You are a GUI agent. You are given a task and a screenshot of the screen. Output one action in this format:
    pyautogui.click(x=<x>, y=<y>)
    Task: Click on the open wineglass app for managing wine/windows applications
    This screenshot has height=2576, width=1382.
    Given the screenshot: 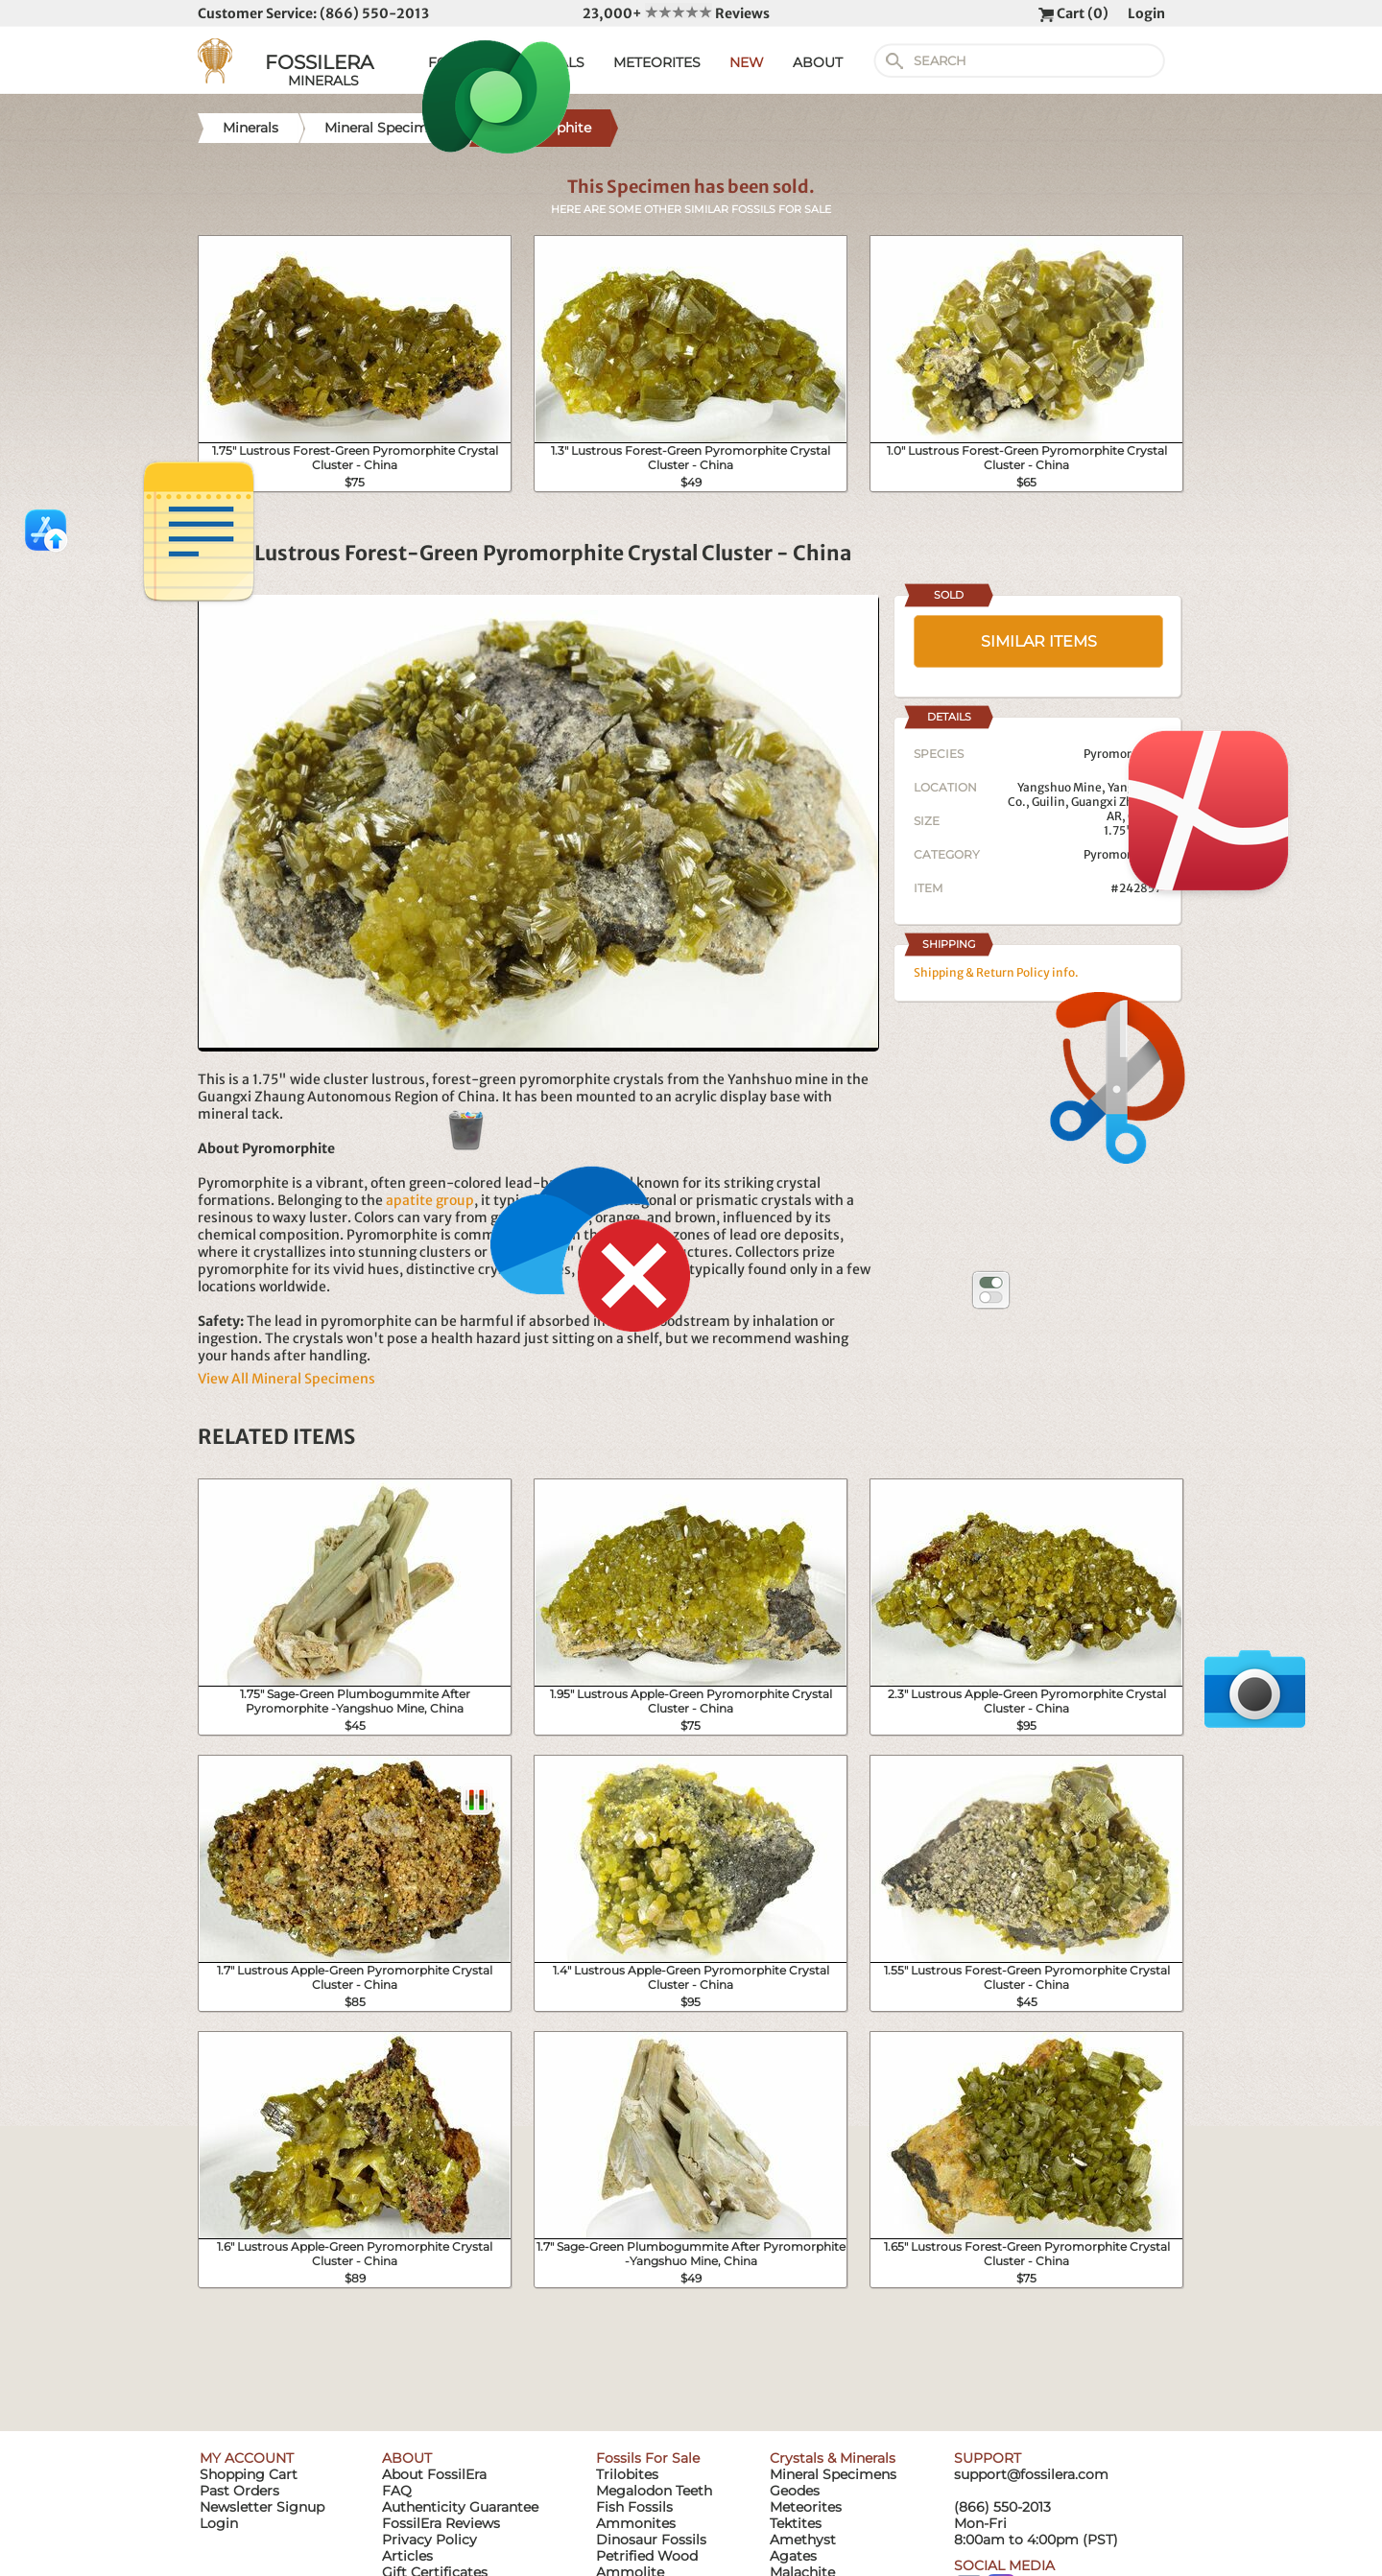 What is the action you would take?
    pyautogui.click(x=1208, y=811)
    